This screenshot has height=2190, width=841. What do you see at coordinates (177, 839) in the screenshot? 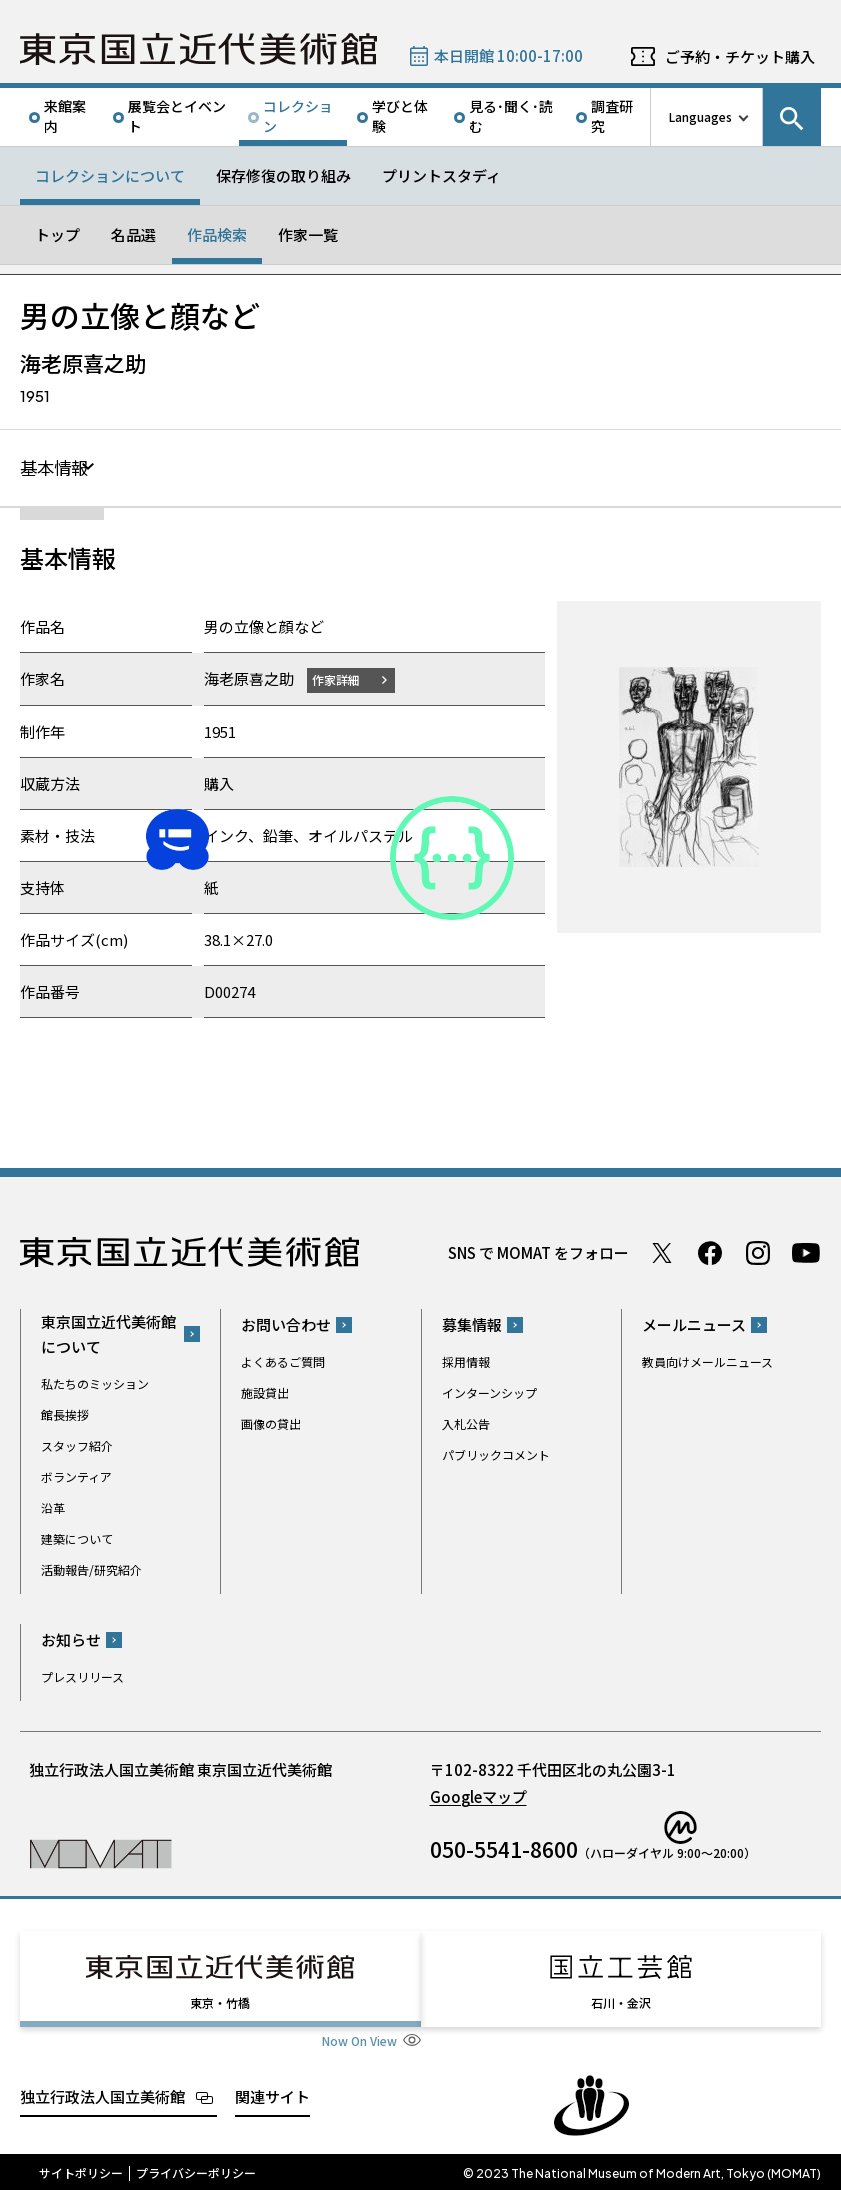
I see `visit wpbeginner wordpress tutorials` at bounding box center [177, 839].